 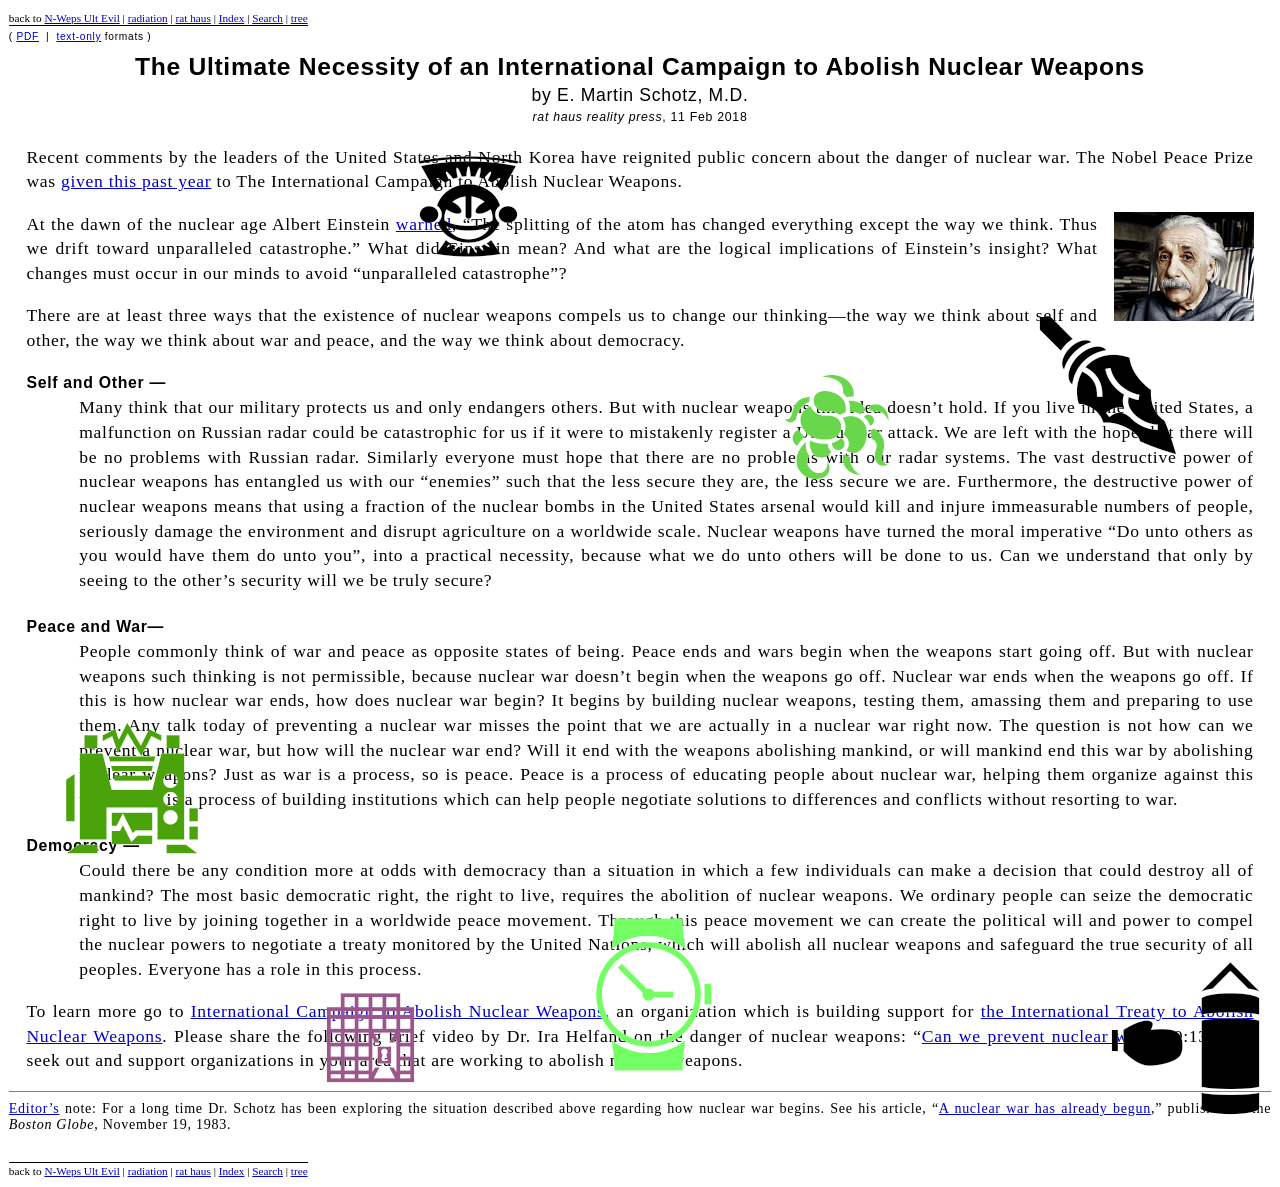 What do you see at coordinates (1107, 384) in the screenshot?
I see `select stone spear weapon in game inventory` at bounding box center [1107, 384].